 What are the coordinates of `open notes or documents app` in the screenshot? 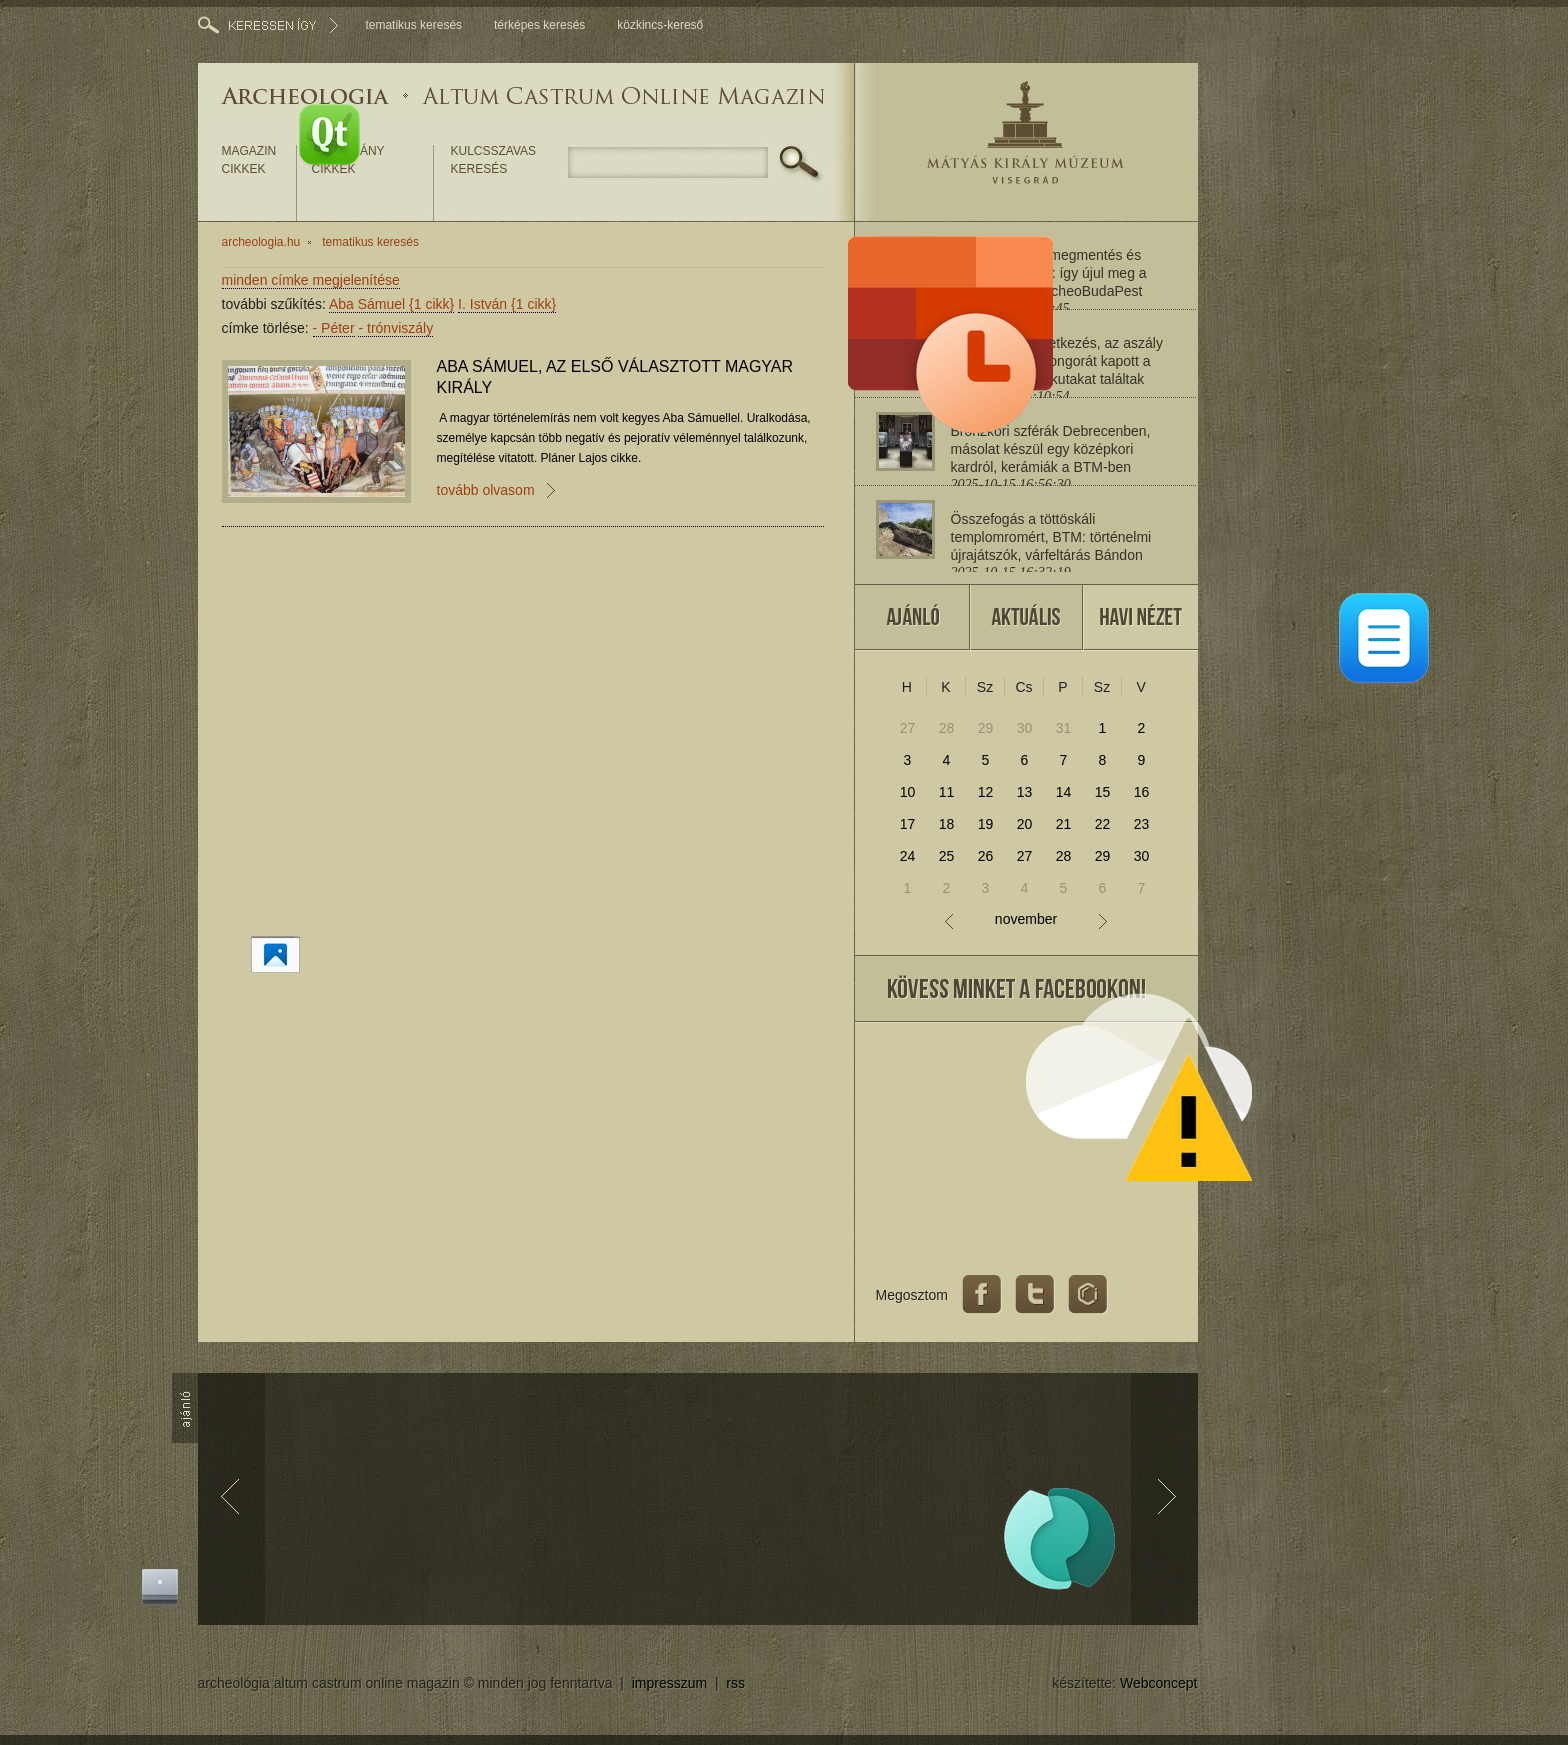 It's located at (1384, 638).